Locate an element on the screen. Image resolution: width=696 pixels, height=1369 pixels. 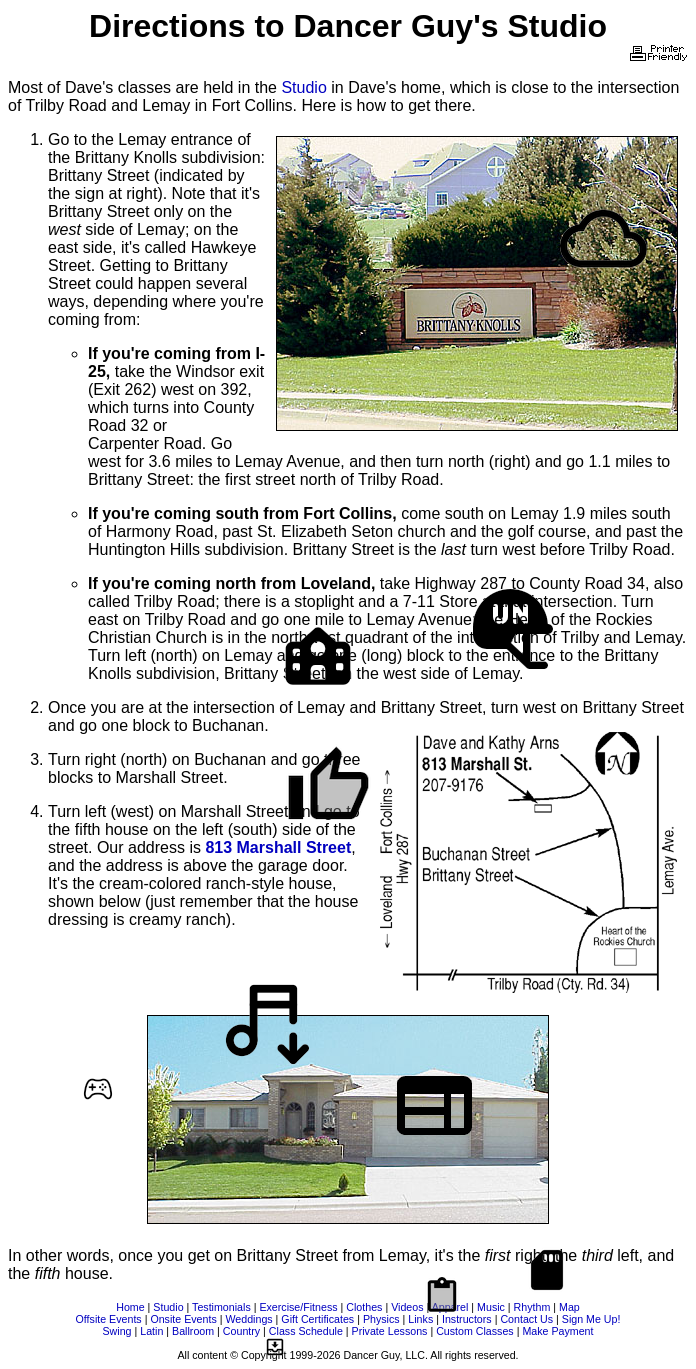
open web browser is located at coordinates (434, 1105).